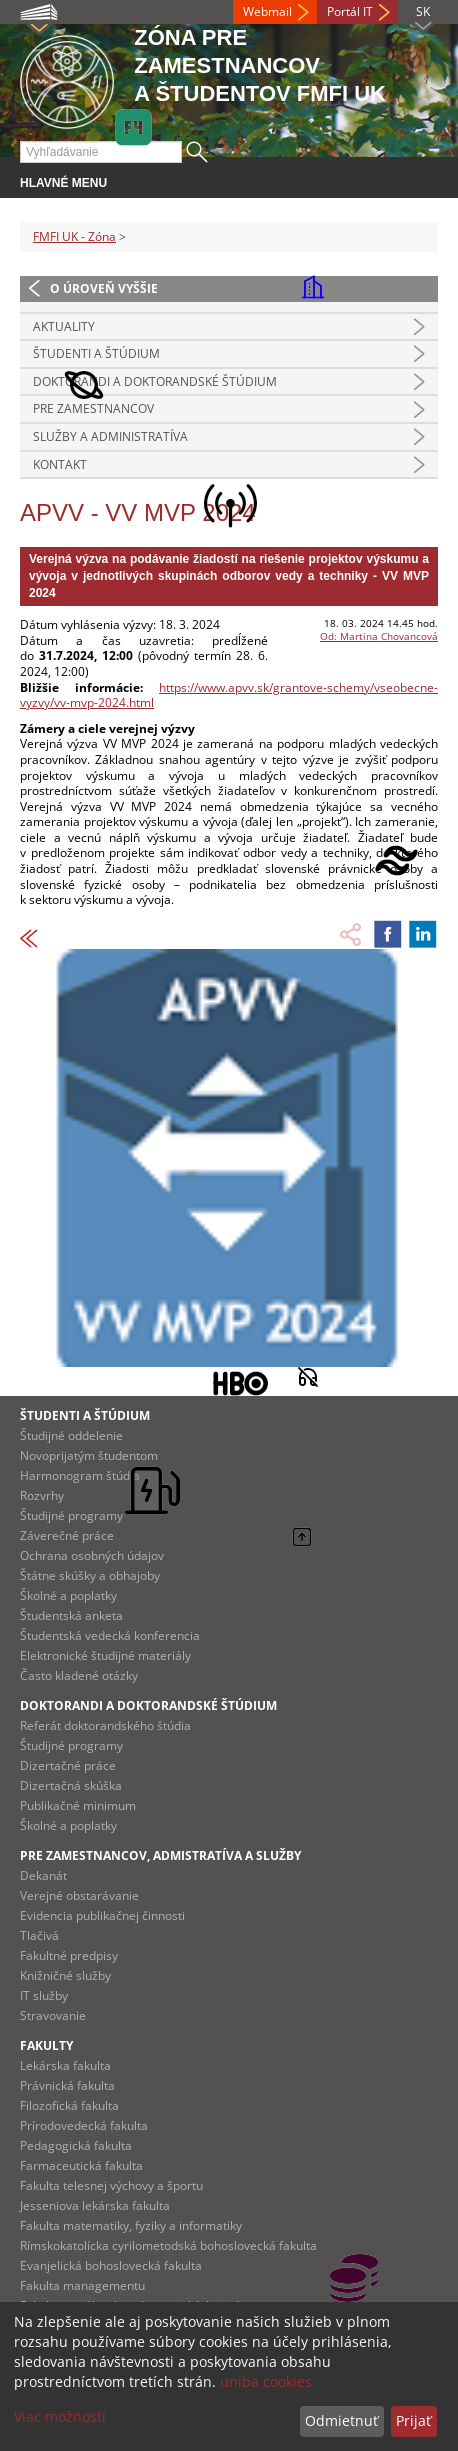 The image size is (458, 2451). What do you see at coordinates (84, 385) in the screenshot?
I see `explore global or worldwide content` at bounding box center [84, 385].